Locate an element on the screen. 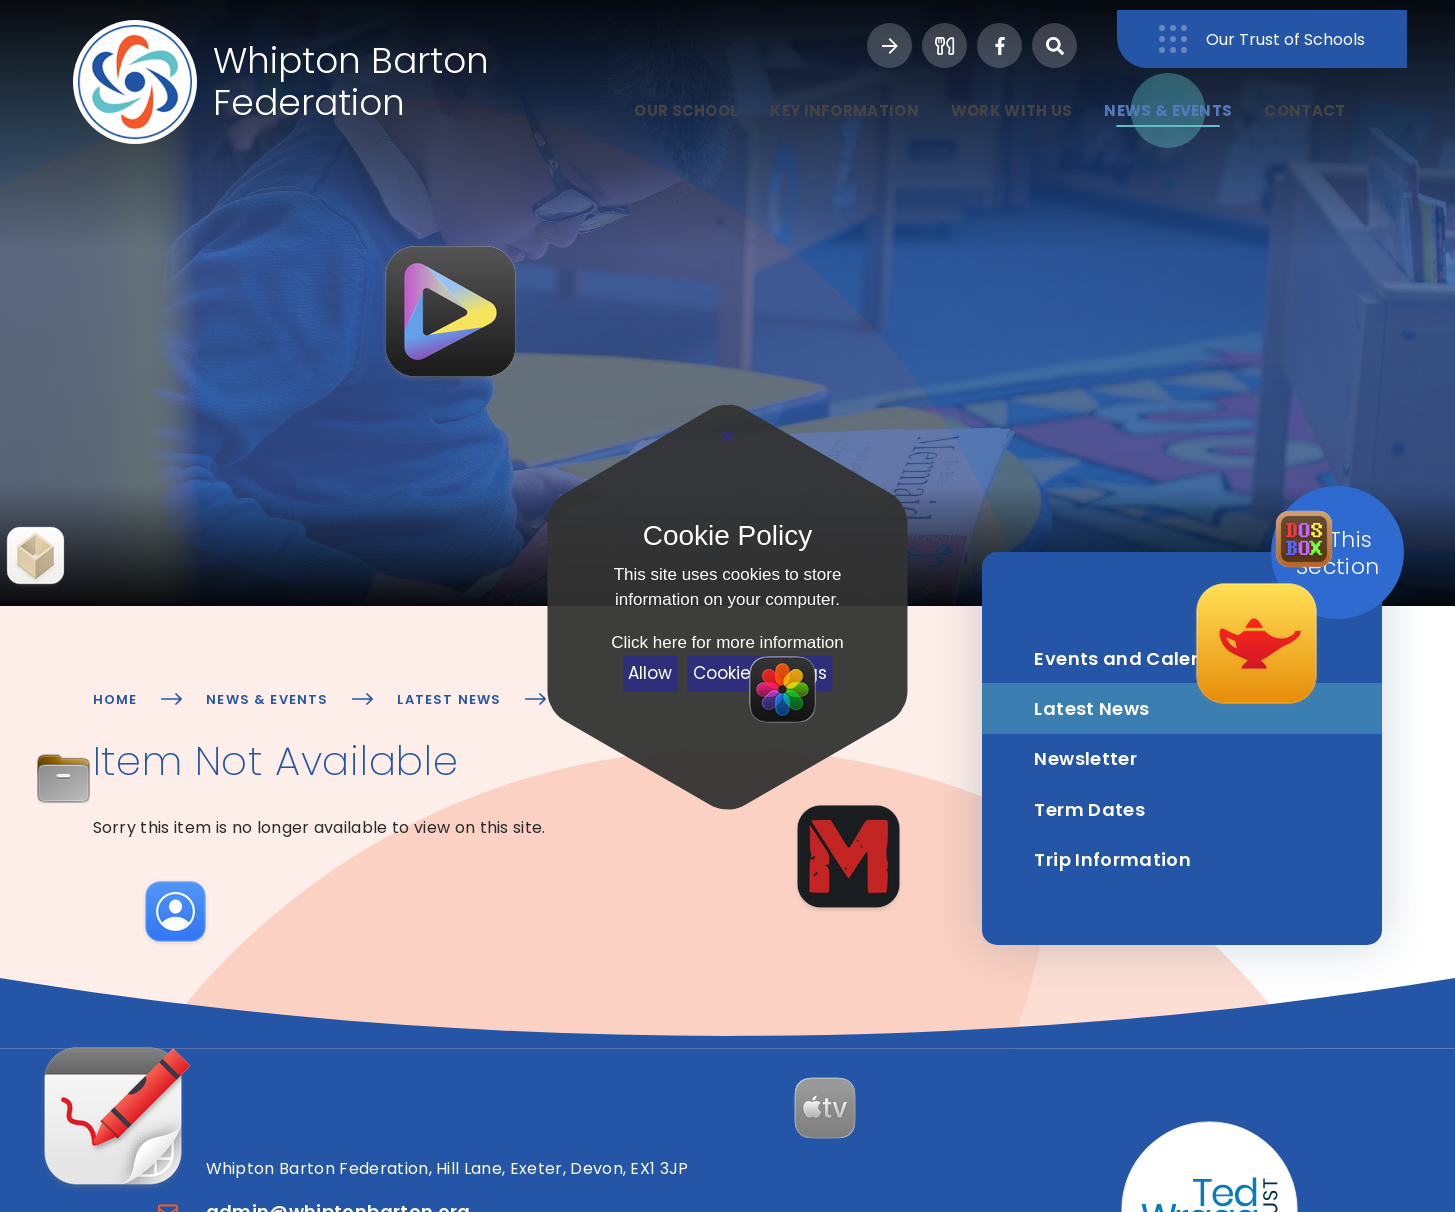  open the file manager is located at coordinates (63, 778).